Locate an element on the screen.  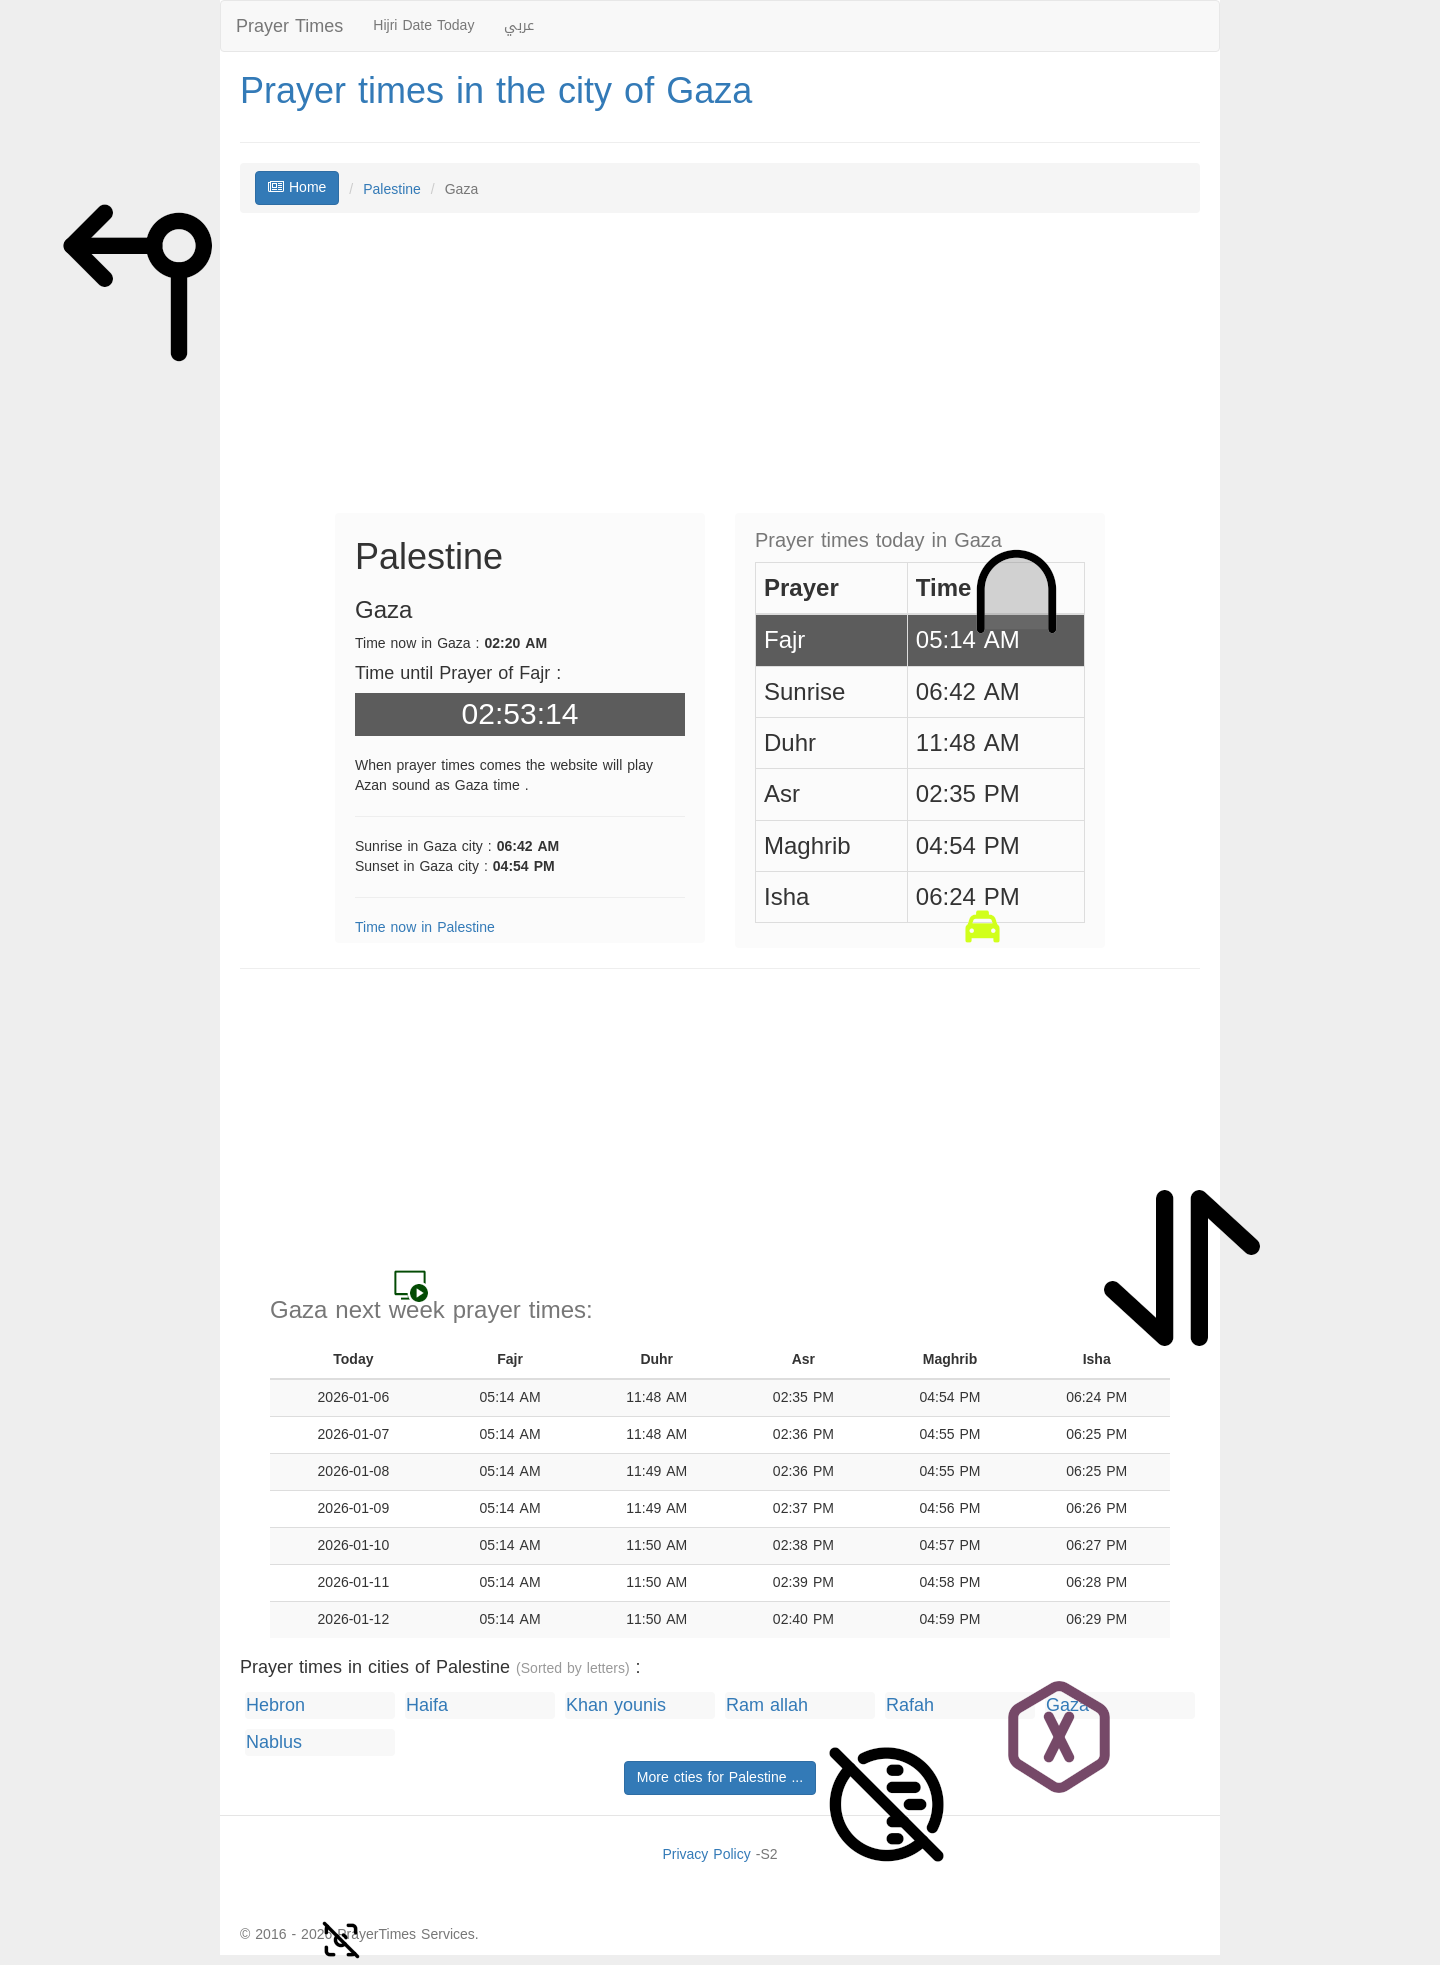
represents set intersection in data operations is located at coordinates (1016, 593).